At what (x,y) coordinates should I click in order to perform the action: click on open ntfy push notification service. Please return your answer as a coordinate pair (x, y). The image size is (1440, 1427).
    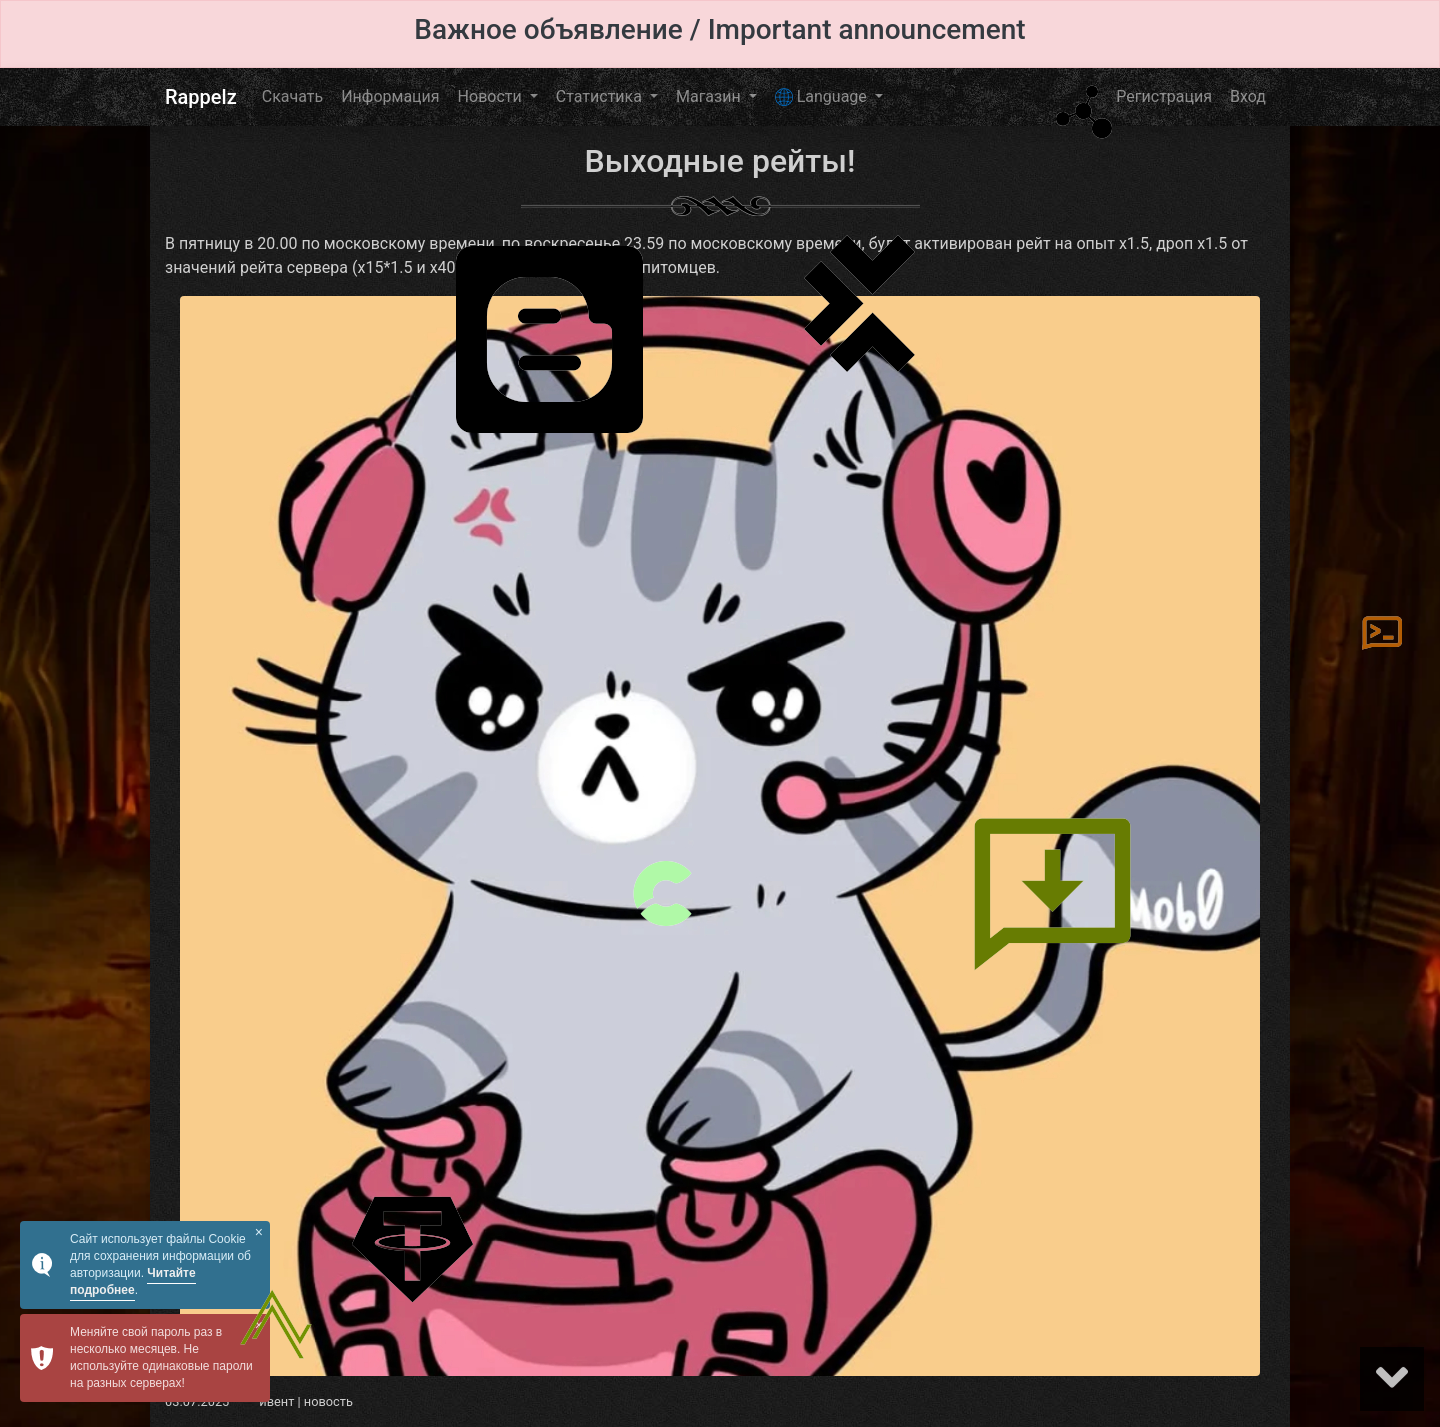
    Looking at the image, I should click on (1382, 633).